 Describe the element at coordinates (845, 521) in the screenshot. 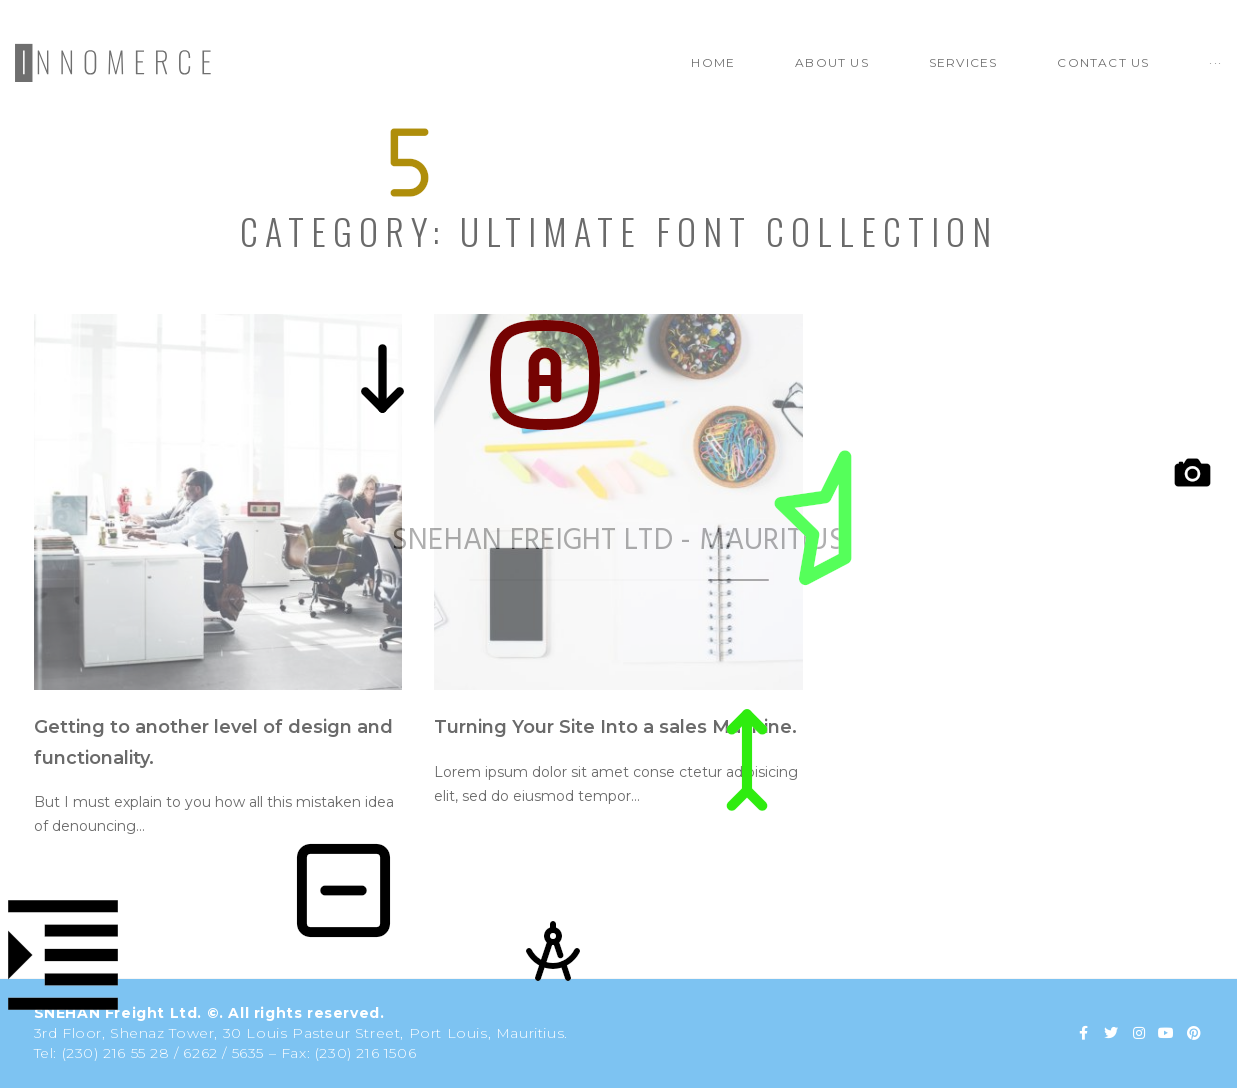

I see `indicates a partial or half-star rating` at that location.